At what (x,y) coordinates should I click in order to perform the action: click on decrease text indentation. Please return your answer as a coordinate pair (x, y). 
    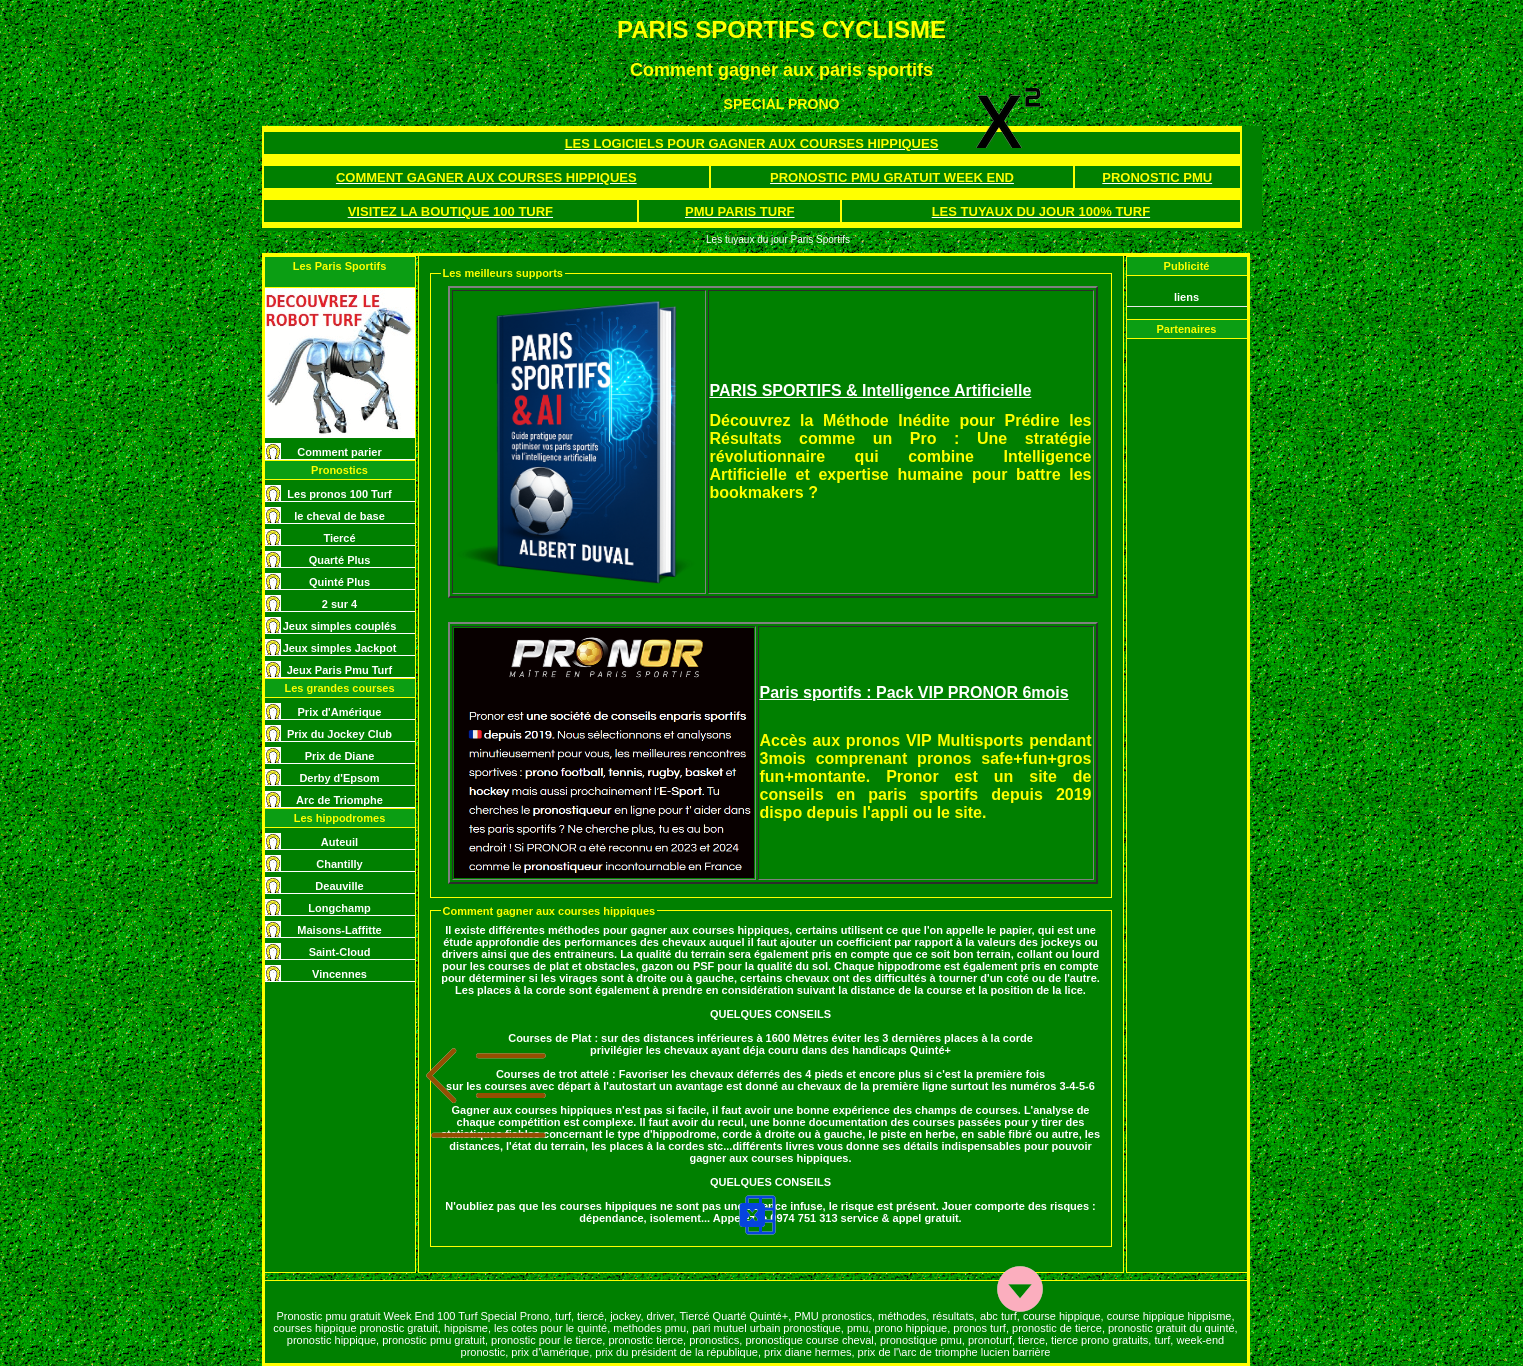
    Looking at the image, I should click on (488, 1095).